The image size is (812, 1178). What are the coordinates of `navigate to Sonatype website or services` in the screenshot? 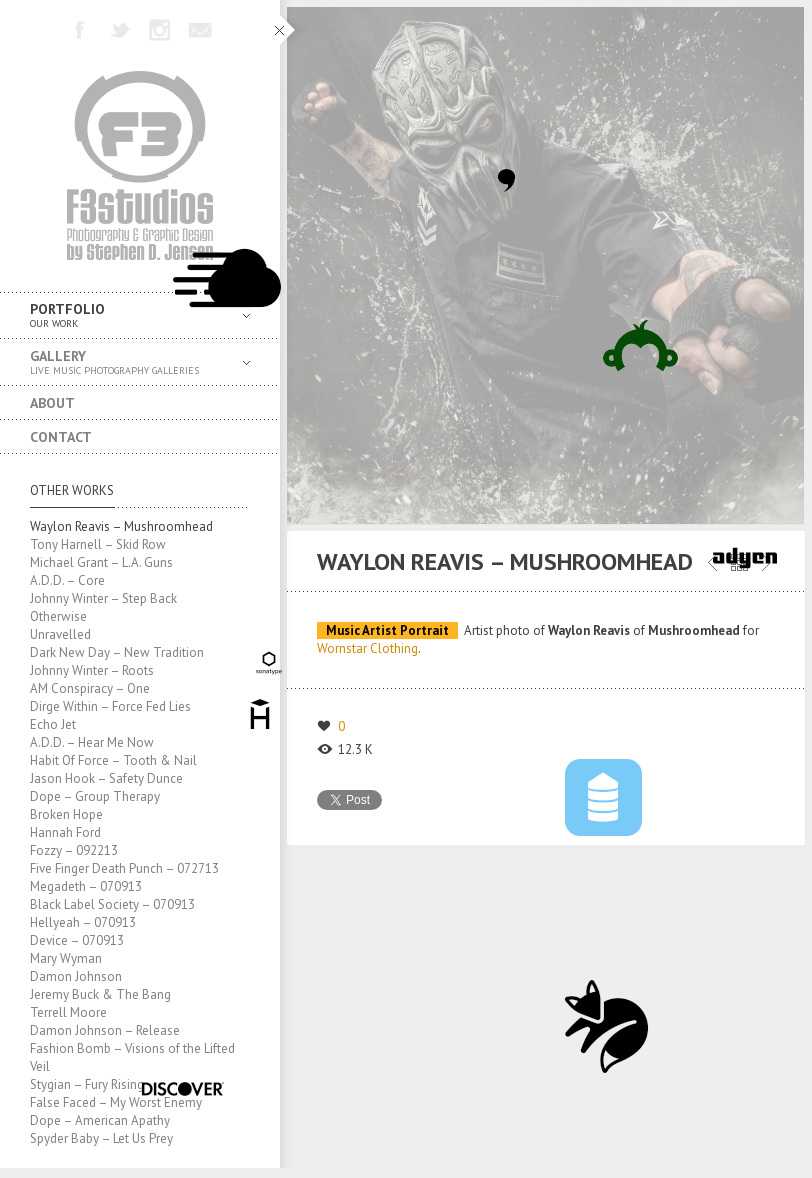 It's located at (269, 663).